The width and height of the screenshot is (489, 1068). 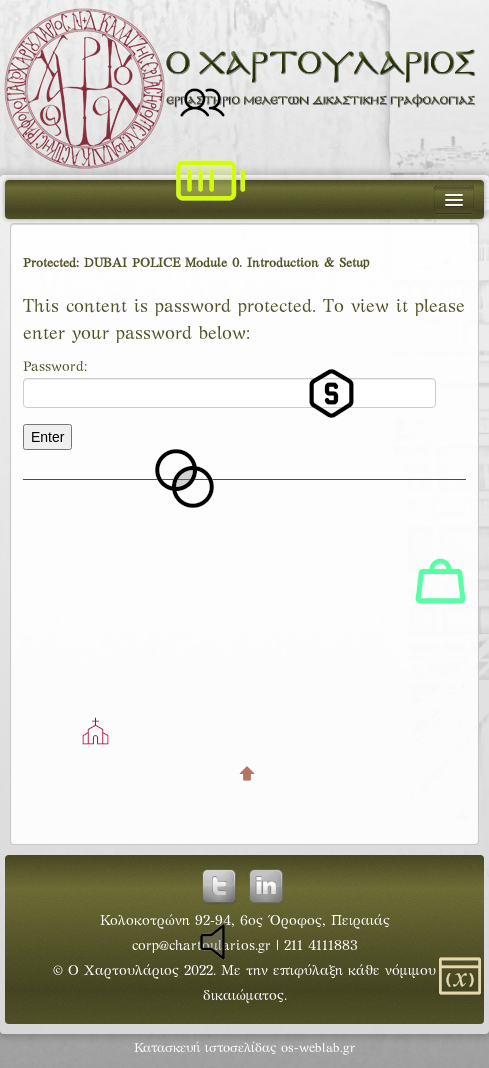 I want to click on indicates high battery level, so click(x=209, y=180).